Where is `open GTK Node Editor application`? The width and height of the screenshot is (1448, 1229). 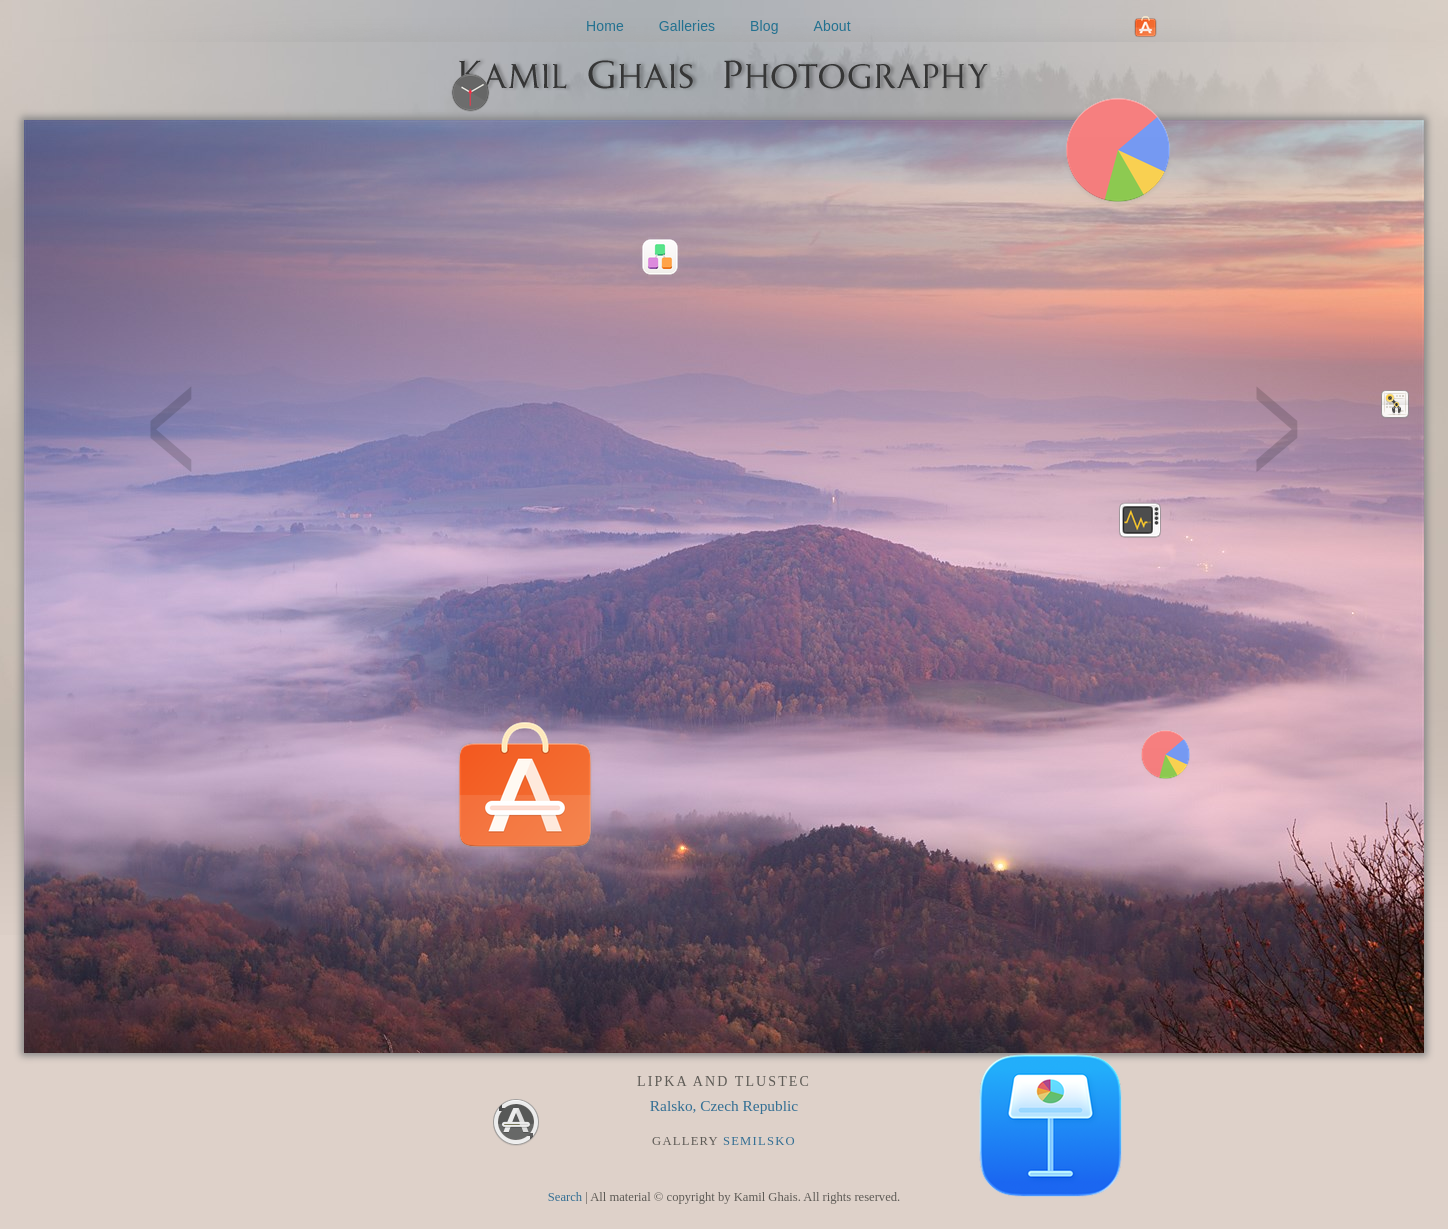 open GTK Node Editor application is located at coordinates (660, 257).